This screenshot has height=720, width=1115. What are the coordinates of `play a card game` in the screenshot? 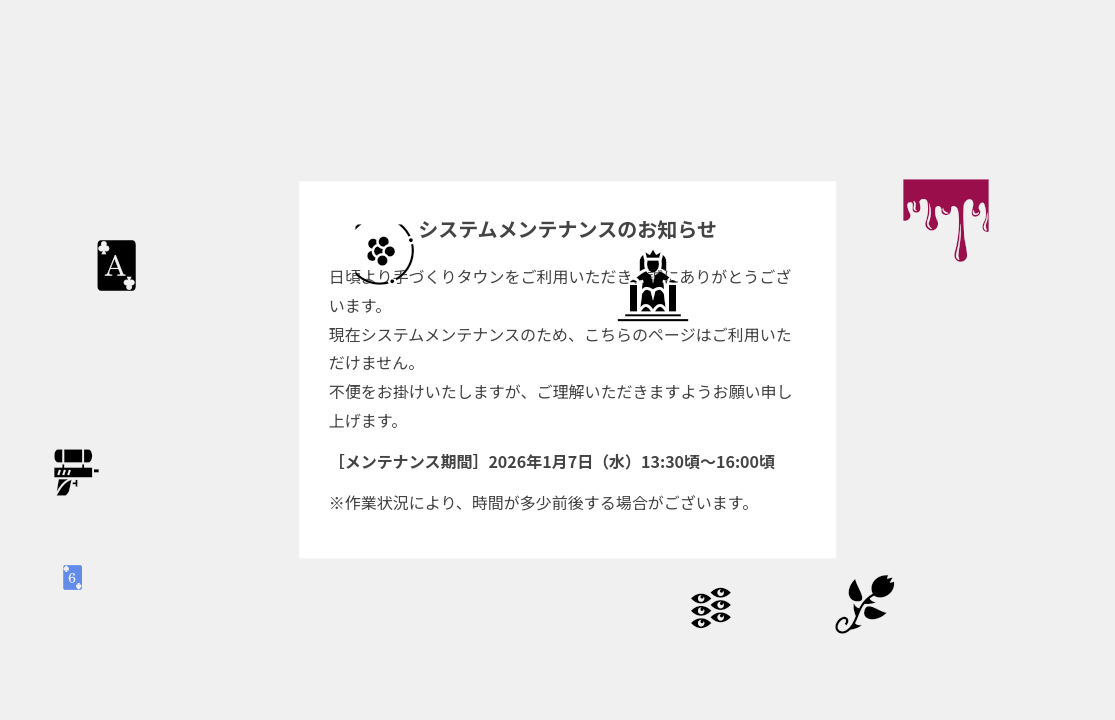 It's located at (116, 265).